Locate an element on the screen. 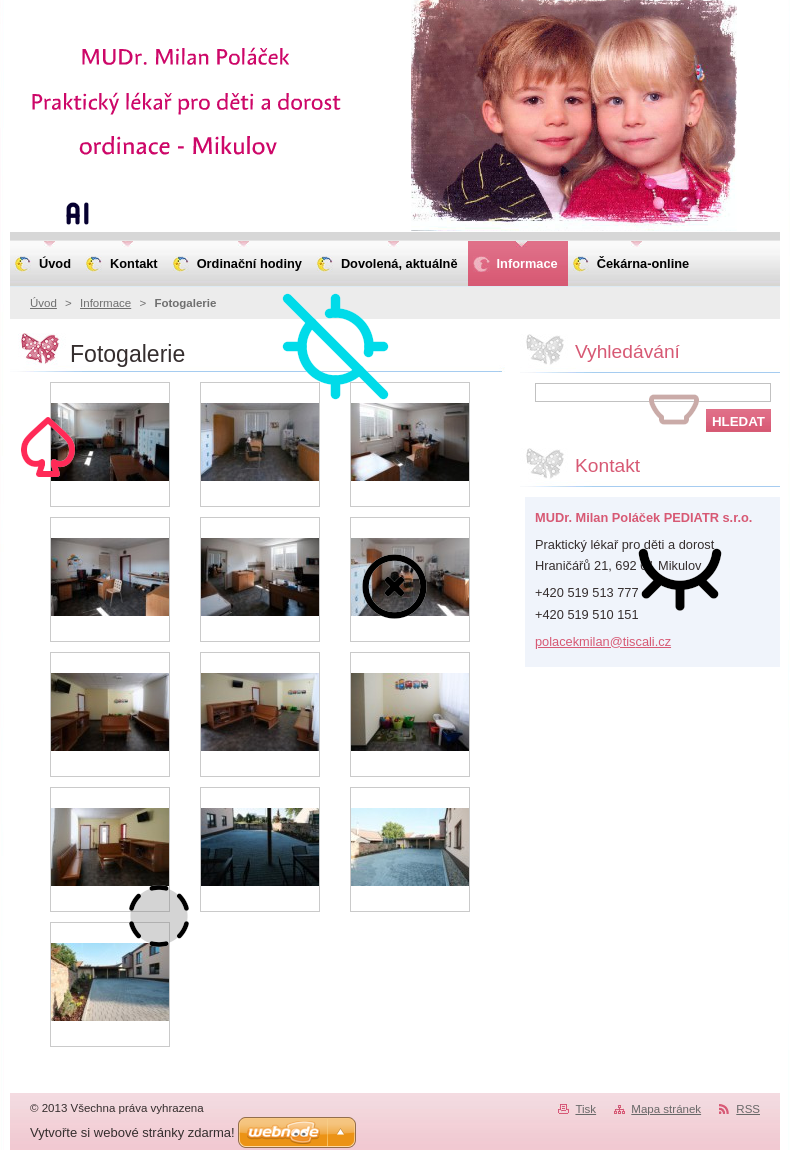 Image resolution: width=790 pixels, height=1150 pixels. indicates loading or processing in progress is located at coordinates (159, 916).